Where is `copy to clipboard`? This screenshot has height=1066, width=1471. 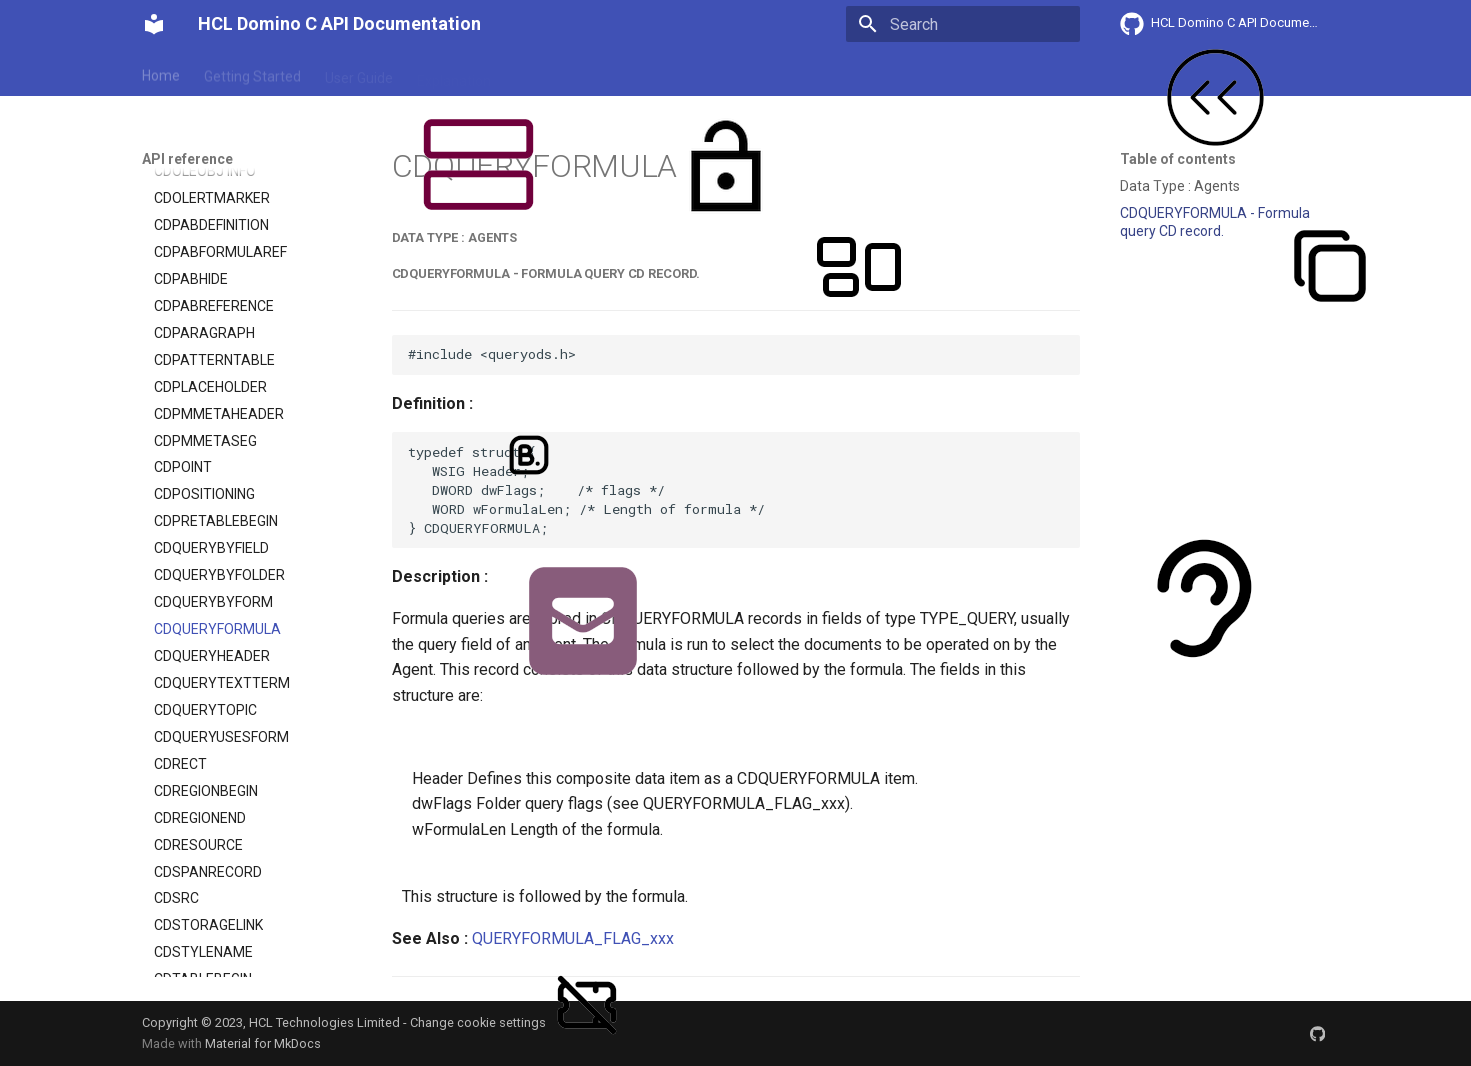 copy to clipboard is located at coordinates (1330, 266).